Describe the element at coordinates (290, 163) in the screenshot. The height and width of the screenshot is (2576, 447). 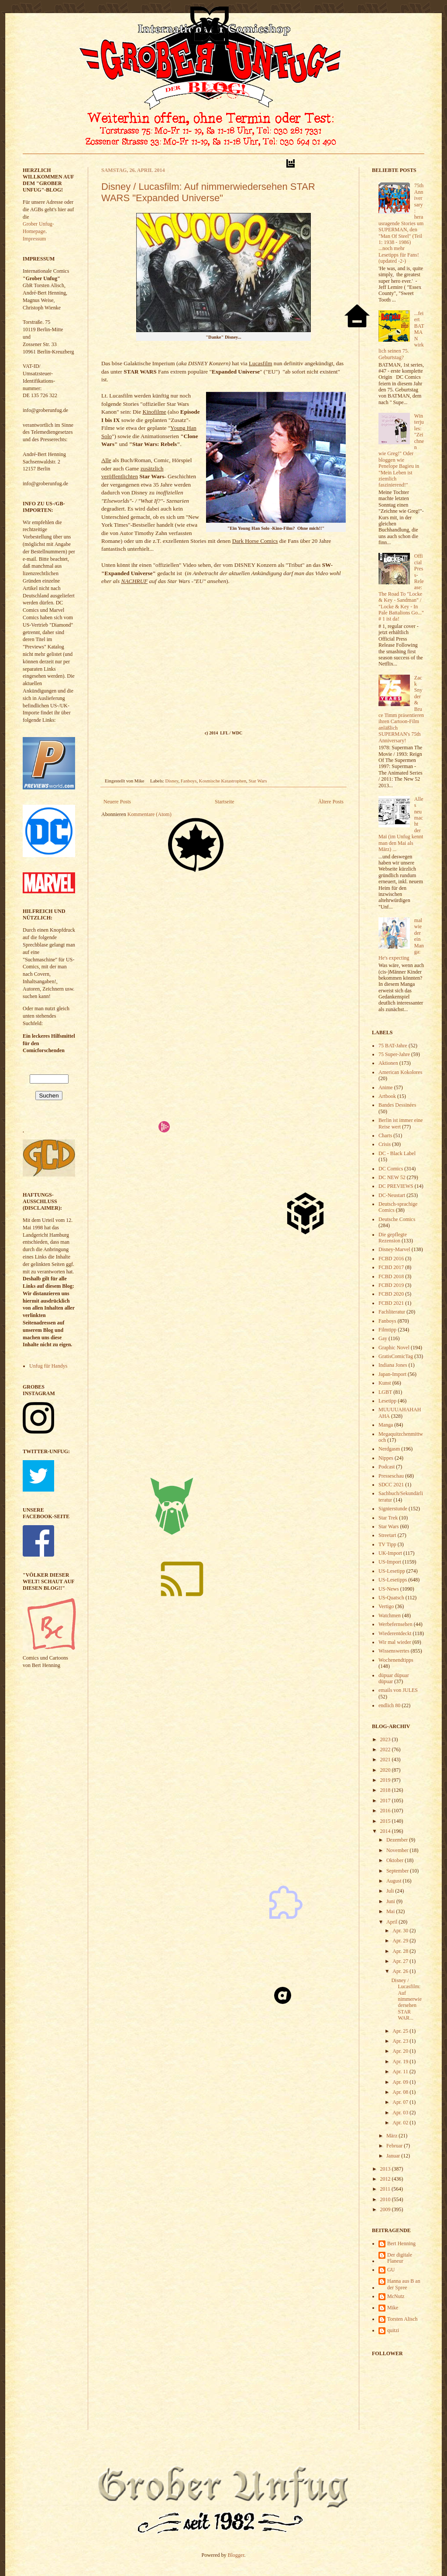
I see `open the Bandsintown app` at that location.